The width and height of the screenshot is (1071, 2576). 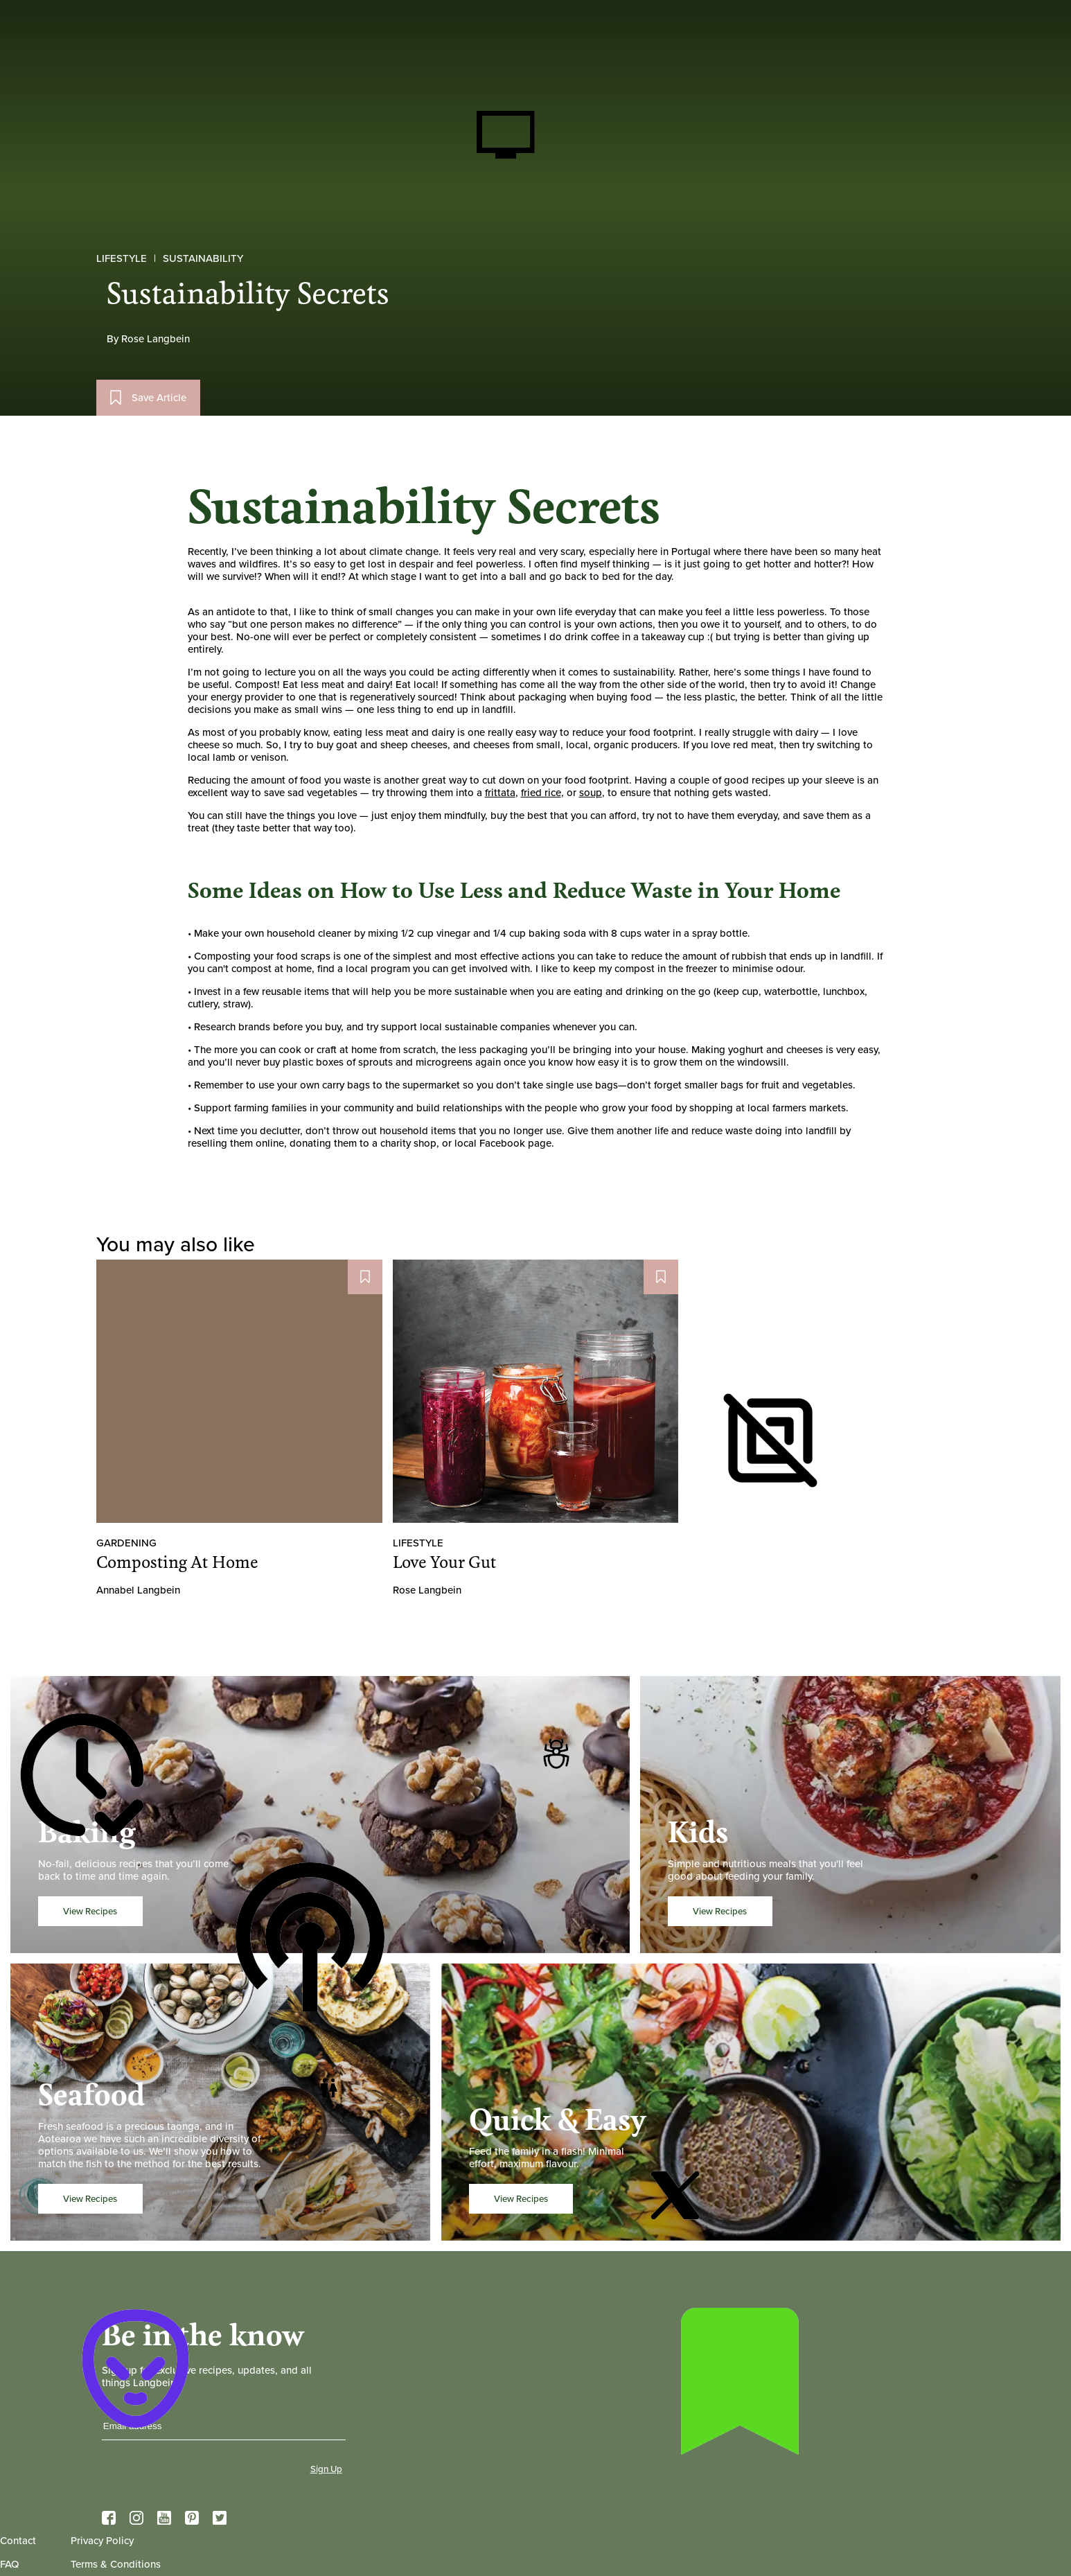 I want to click on broadcast or transmit a signal, so click(x=310, y=1937).